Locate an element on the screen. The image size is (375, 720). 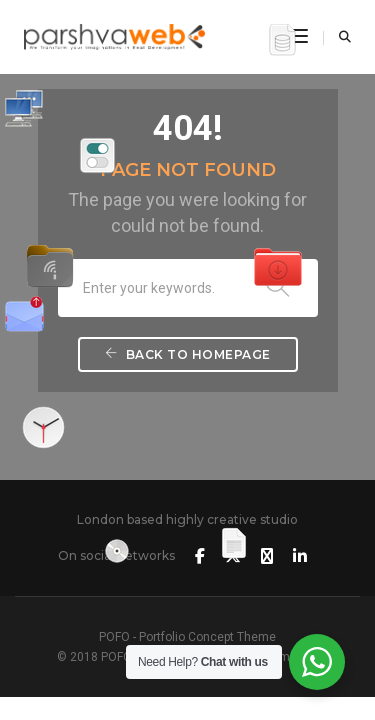
send an email or message is located at coordinates (24, 316).